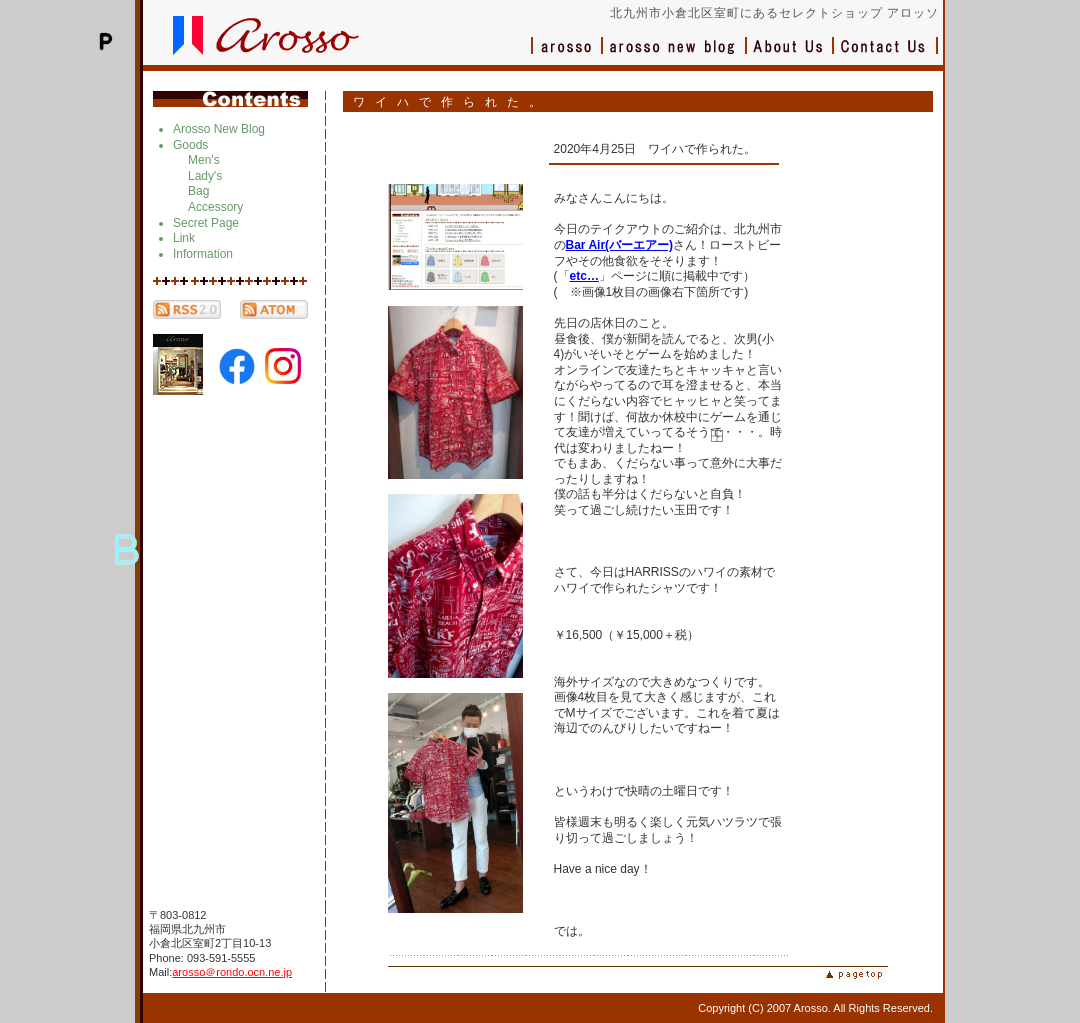 This screenshot has height=1023, width=1080. What do you see at coordinates (717, 436) in the screenshot?
I see `switch to grid view` at bounding box center [717, 436].